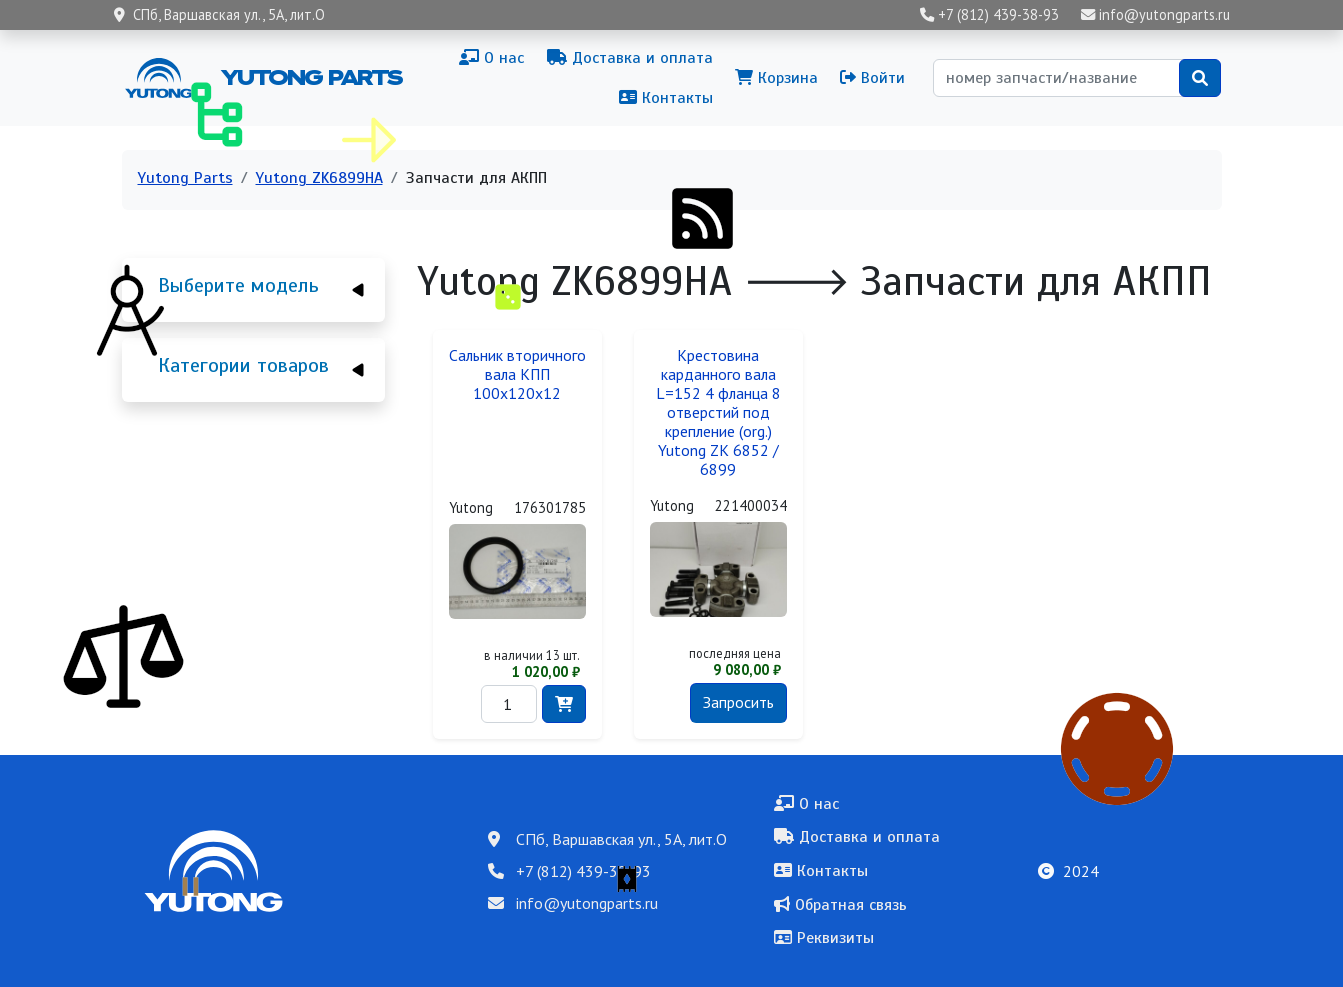  Describe the element at coordinates (190, 886) in the screenshot. I see `pause media playback` at that location.